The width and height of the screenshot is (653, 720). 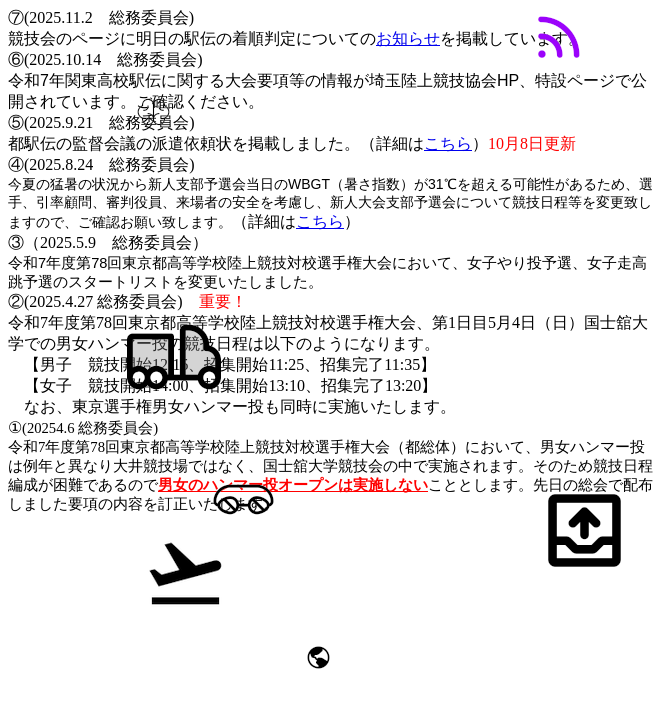 I want to click on view flight departure information, so click(x=185, y=572).